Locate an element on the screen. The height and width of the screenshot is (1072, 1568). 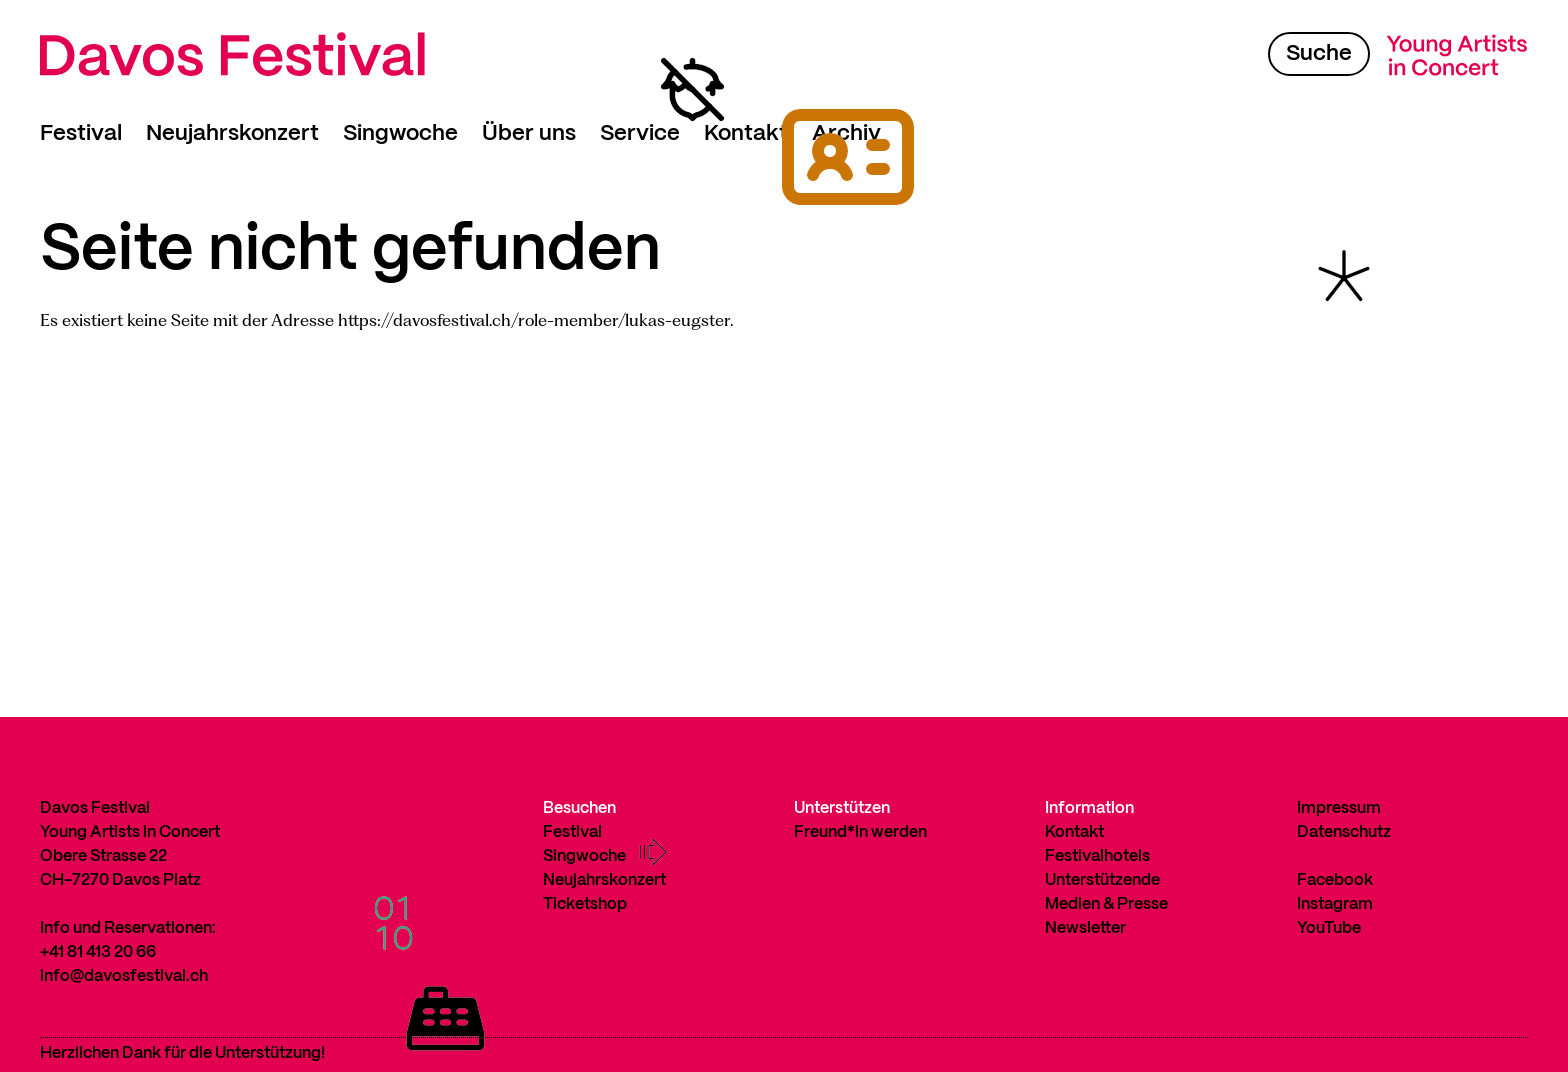
view or access binary/code data is located at coordinates (393, 923).